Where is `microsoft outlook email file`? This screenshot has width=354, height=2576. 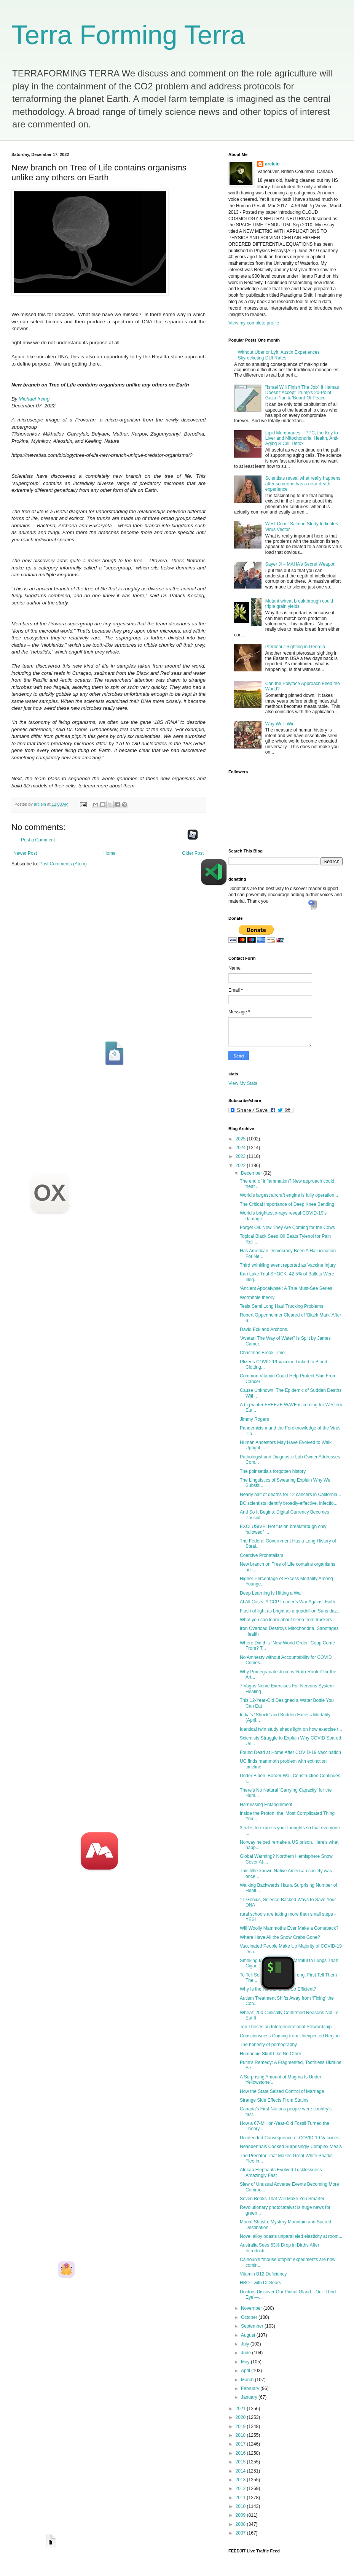 microsoft outlook email file is located at coordinates (114, 1053).